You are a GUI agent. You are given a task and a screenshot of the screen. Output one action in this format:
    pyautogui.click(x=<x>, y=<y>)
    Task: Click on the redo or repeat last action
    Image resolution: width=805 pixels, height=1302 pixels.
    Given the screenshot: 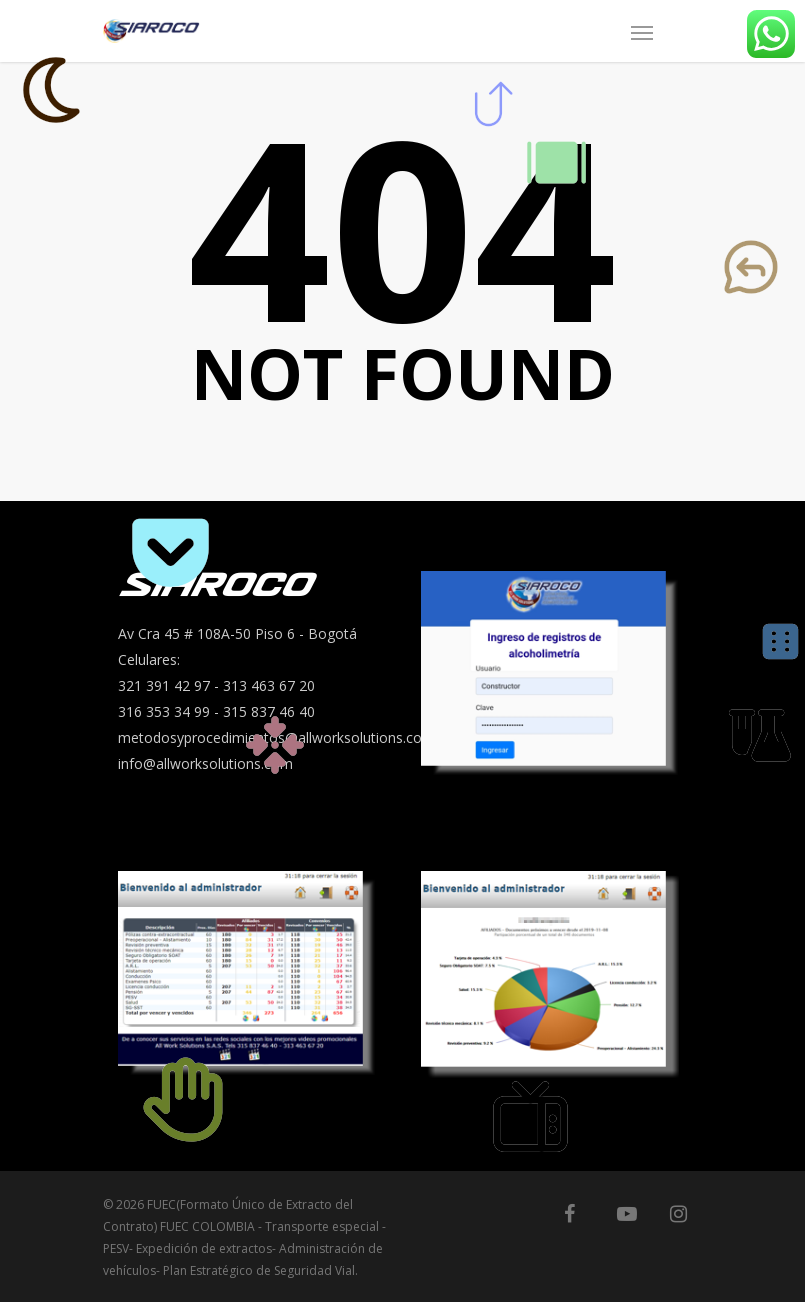 What is the action you would take?
    pyautogui.click(x=492, y=104)
    